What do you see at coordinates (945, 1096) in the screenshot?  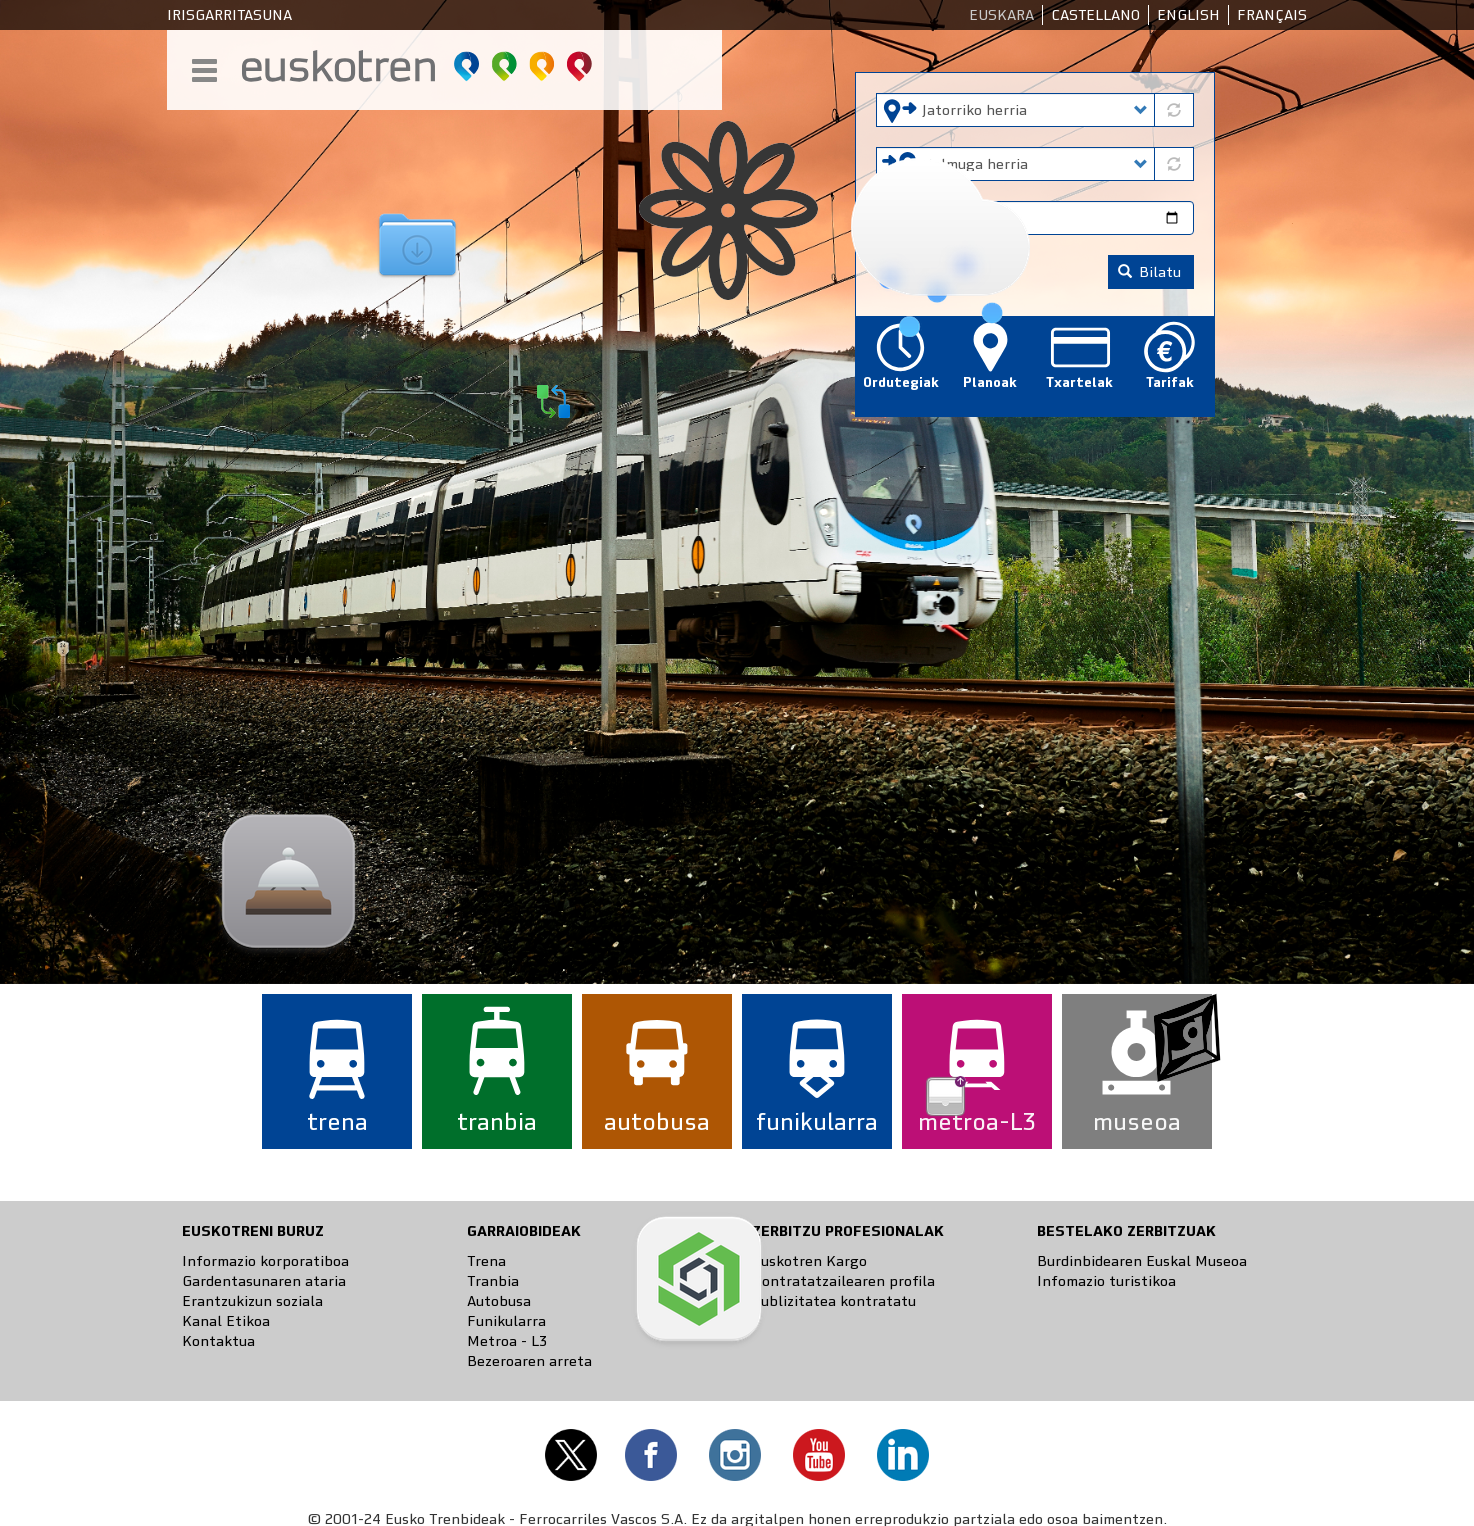 I see `view outgoing mail queue` at bounding box center [945, 1096].